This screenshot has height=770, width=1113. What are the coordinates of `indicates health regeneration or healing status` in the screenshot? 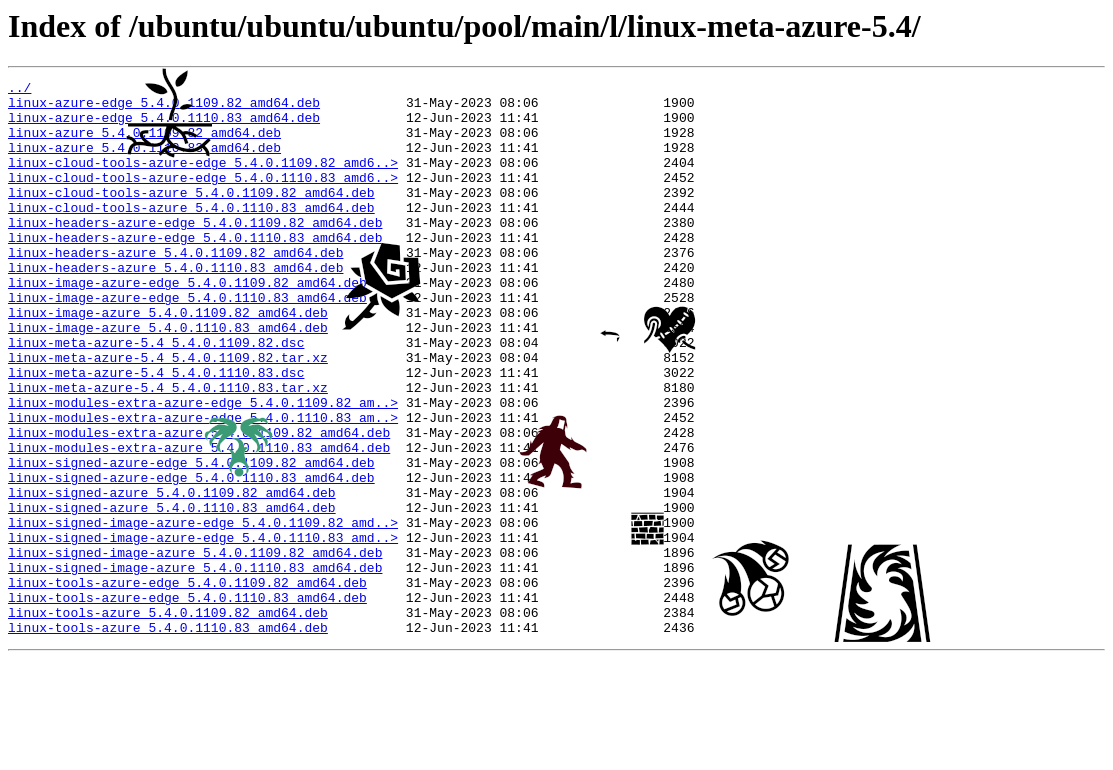 It's located at (669, 330).